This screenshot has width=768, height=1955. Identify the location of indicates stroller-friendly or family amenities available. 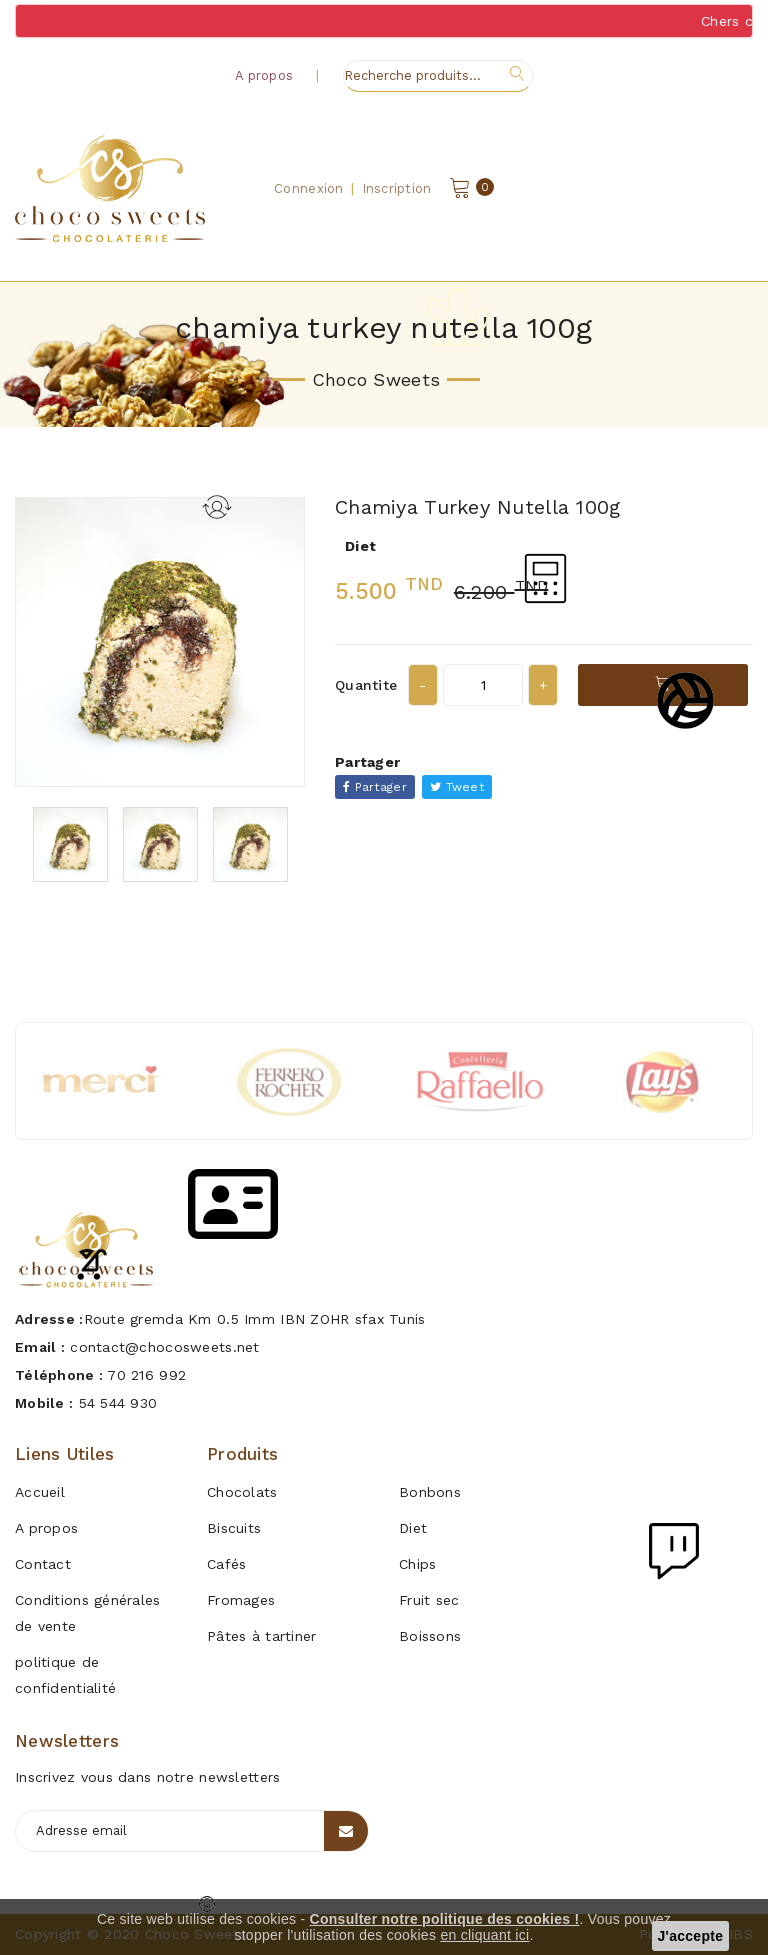
(90, 1263).